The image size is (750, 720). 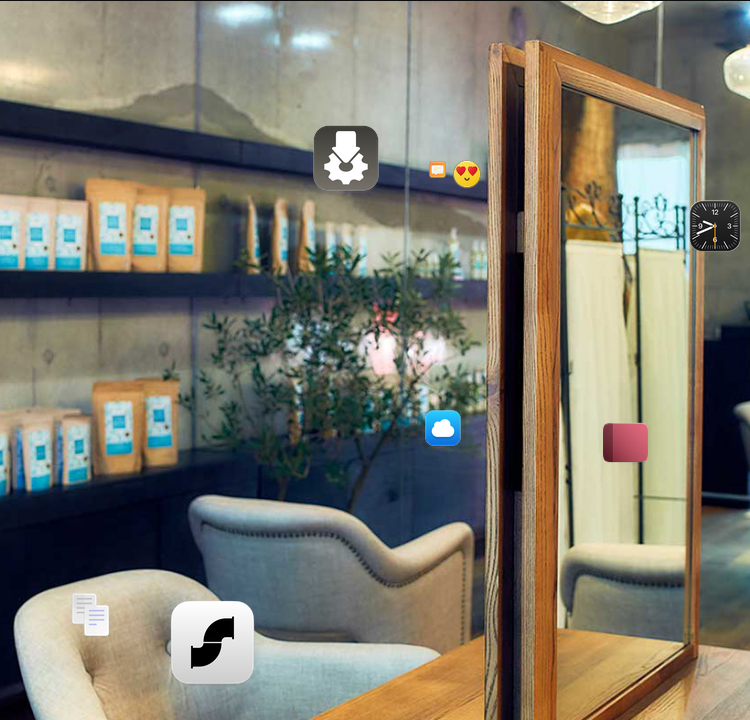 I want to click on open the Socialize messaging app, so click(x=467, y=174).